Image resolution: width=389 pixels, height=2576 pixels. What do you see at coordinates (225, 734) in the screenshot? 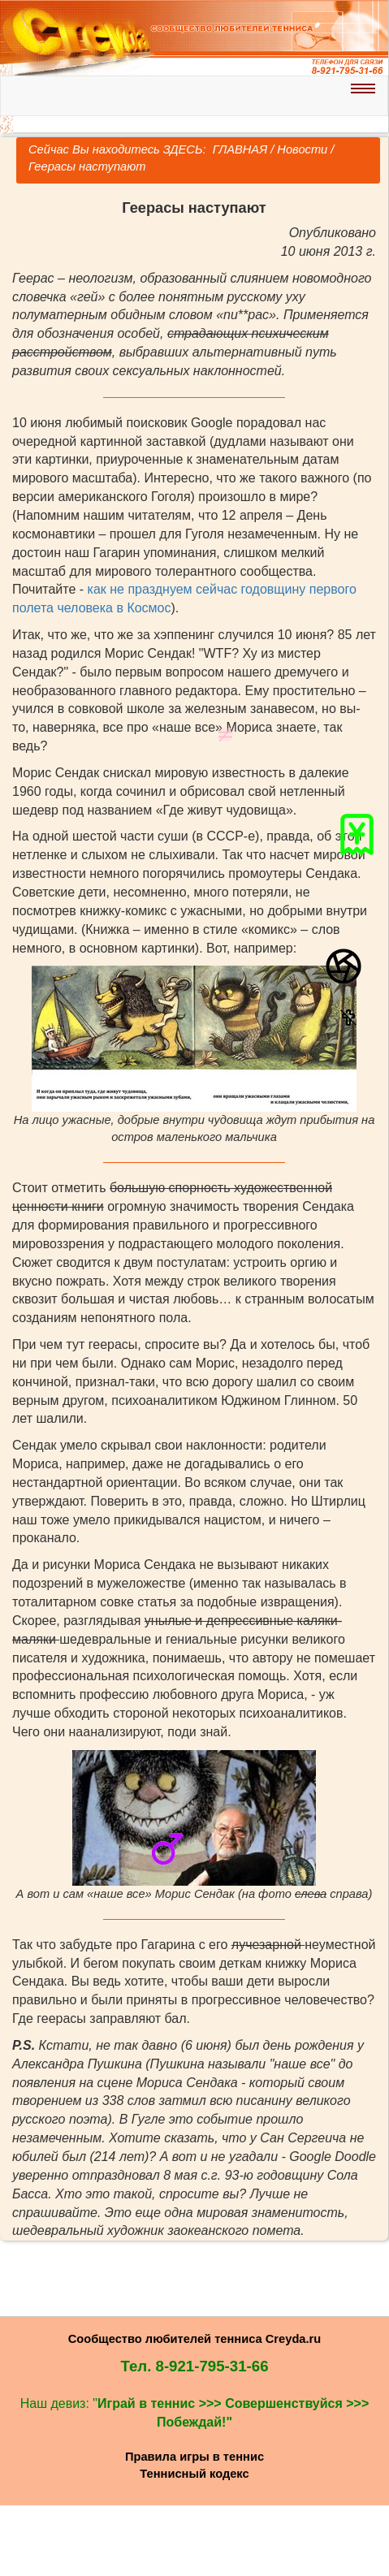
I see `indicates values are not equal or matching` at bounding box center [225, 734].